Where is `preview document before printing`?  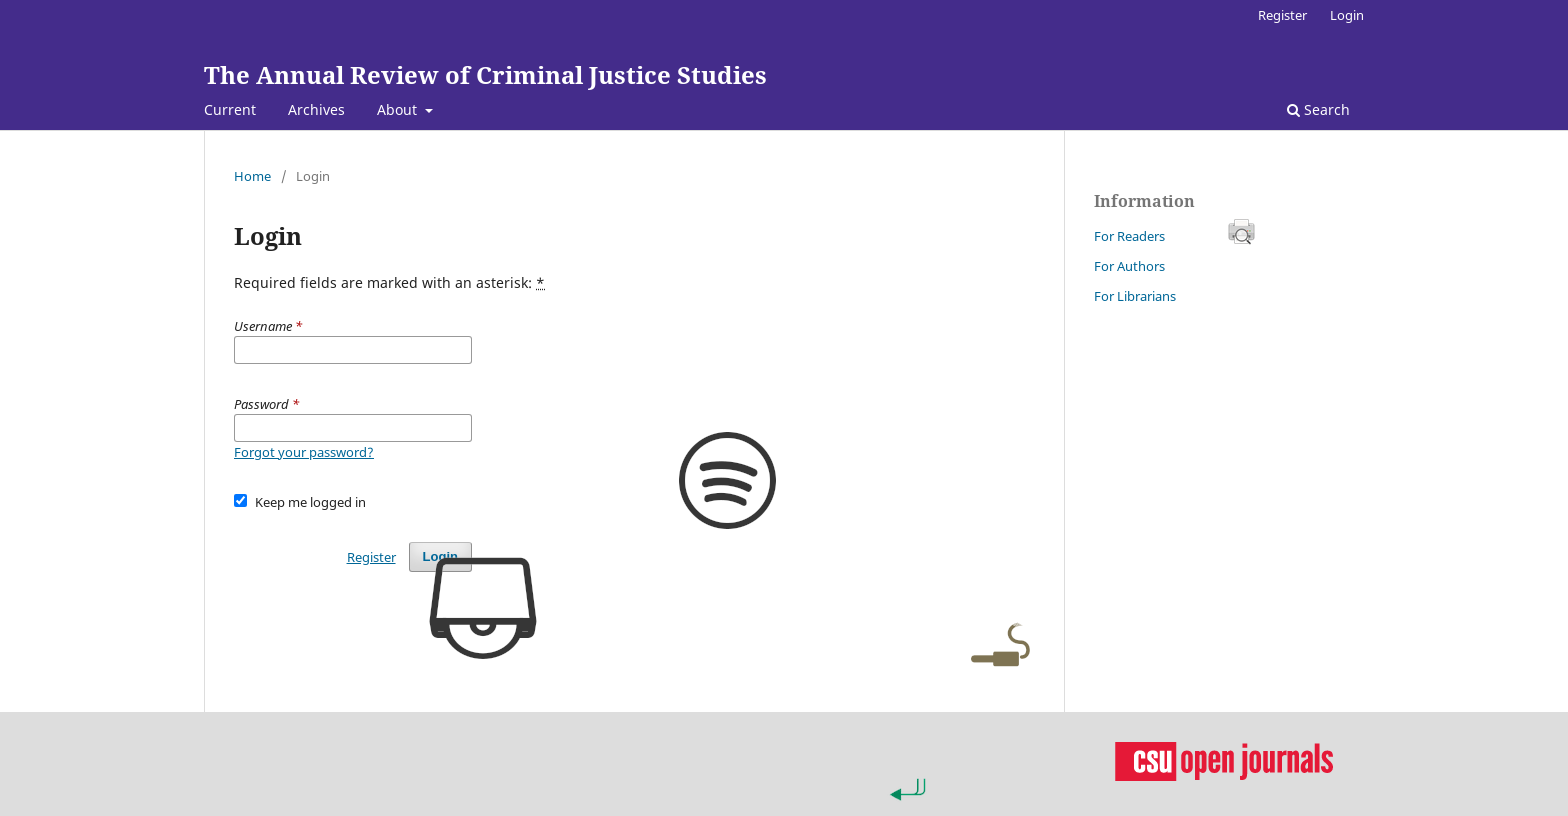 preview document before printing is located at coordinates (1241, 231).